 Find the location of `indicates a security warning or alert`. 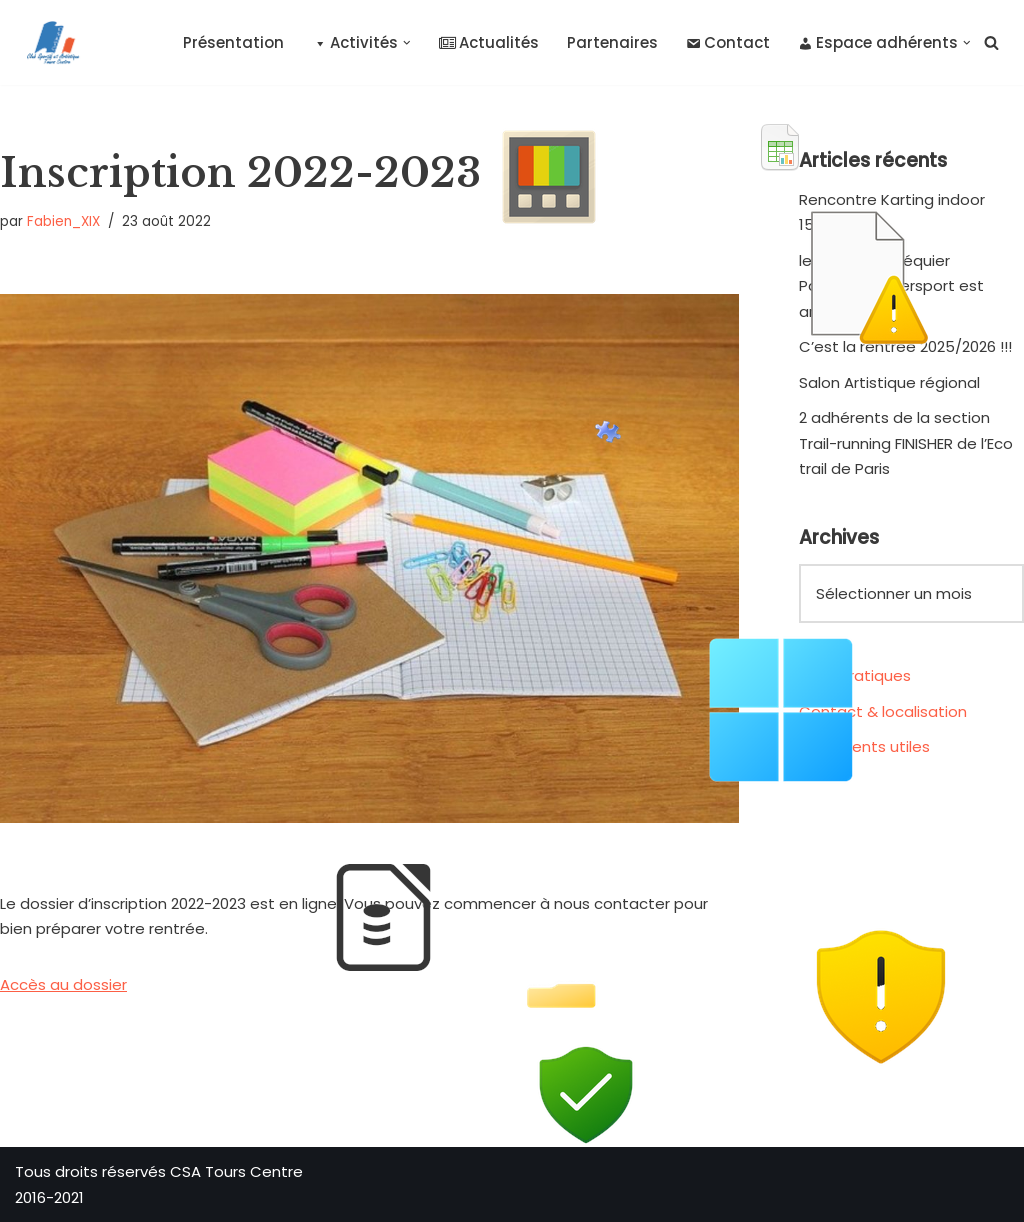

indicates a security warning or alert is located at coordinates (881, 997).